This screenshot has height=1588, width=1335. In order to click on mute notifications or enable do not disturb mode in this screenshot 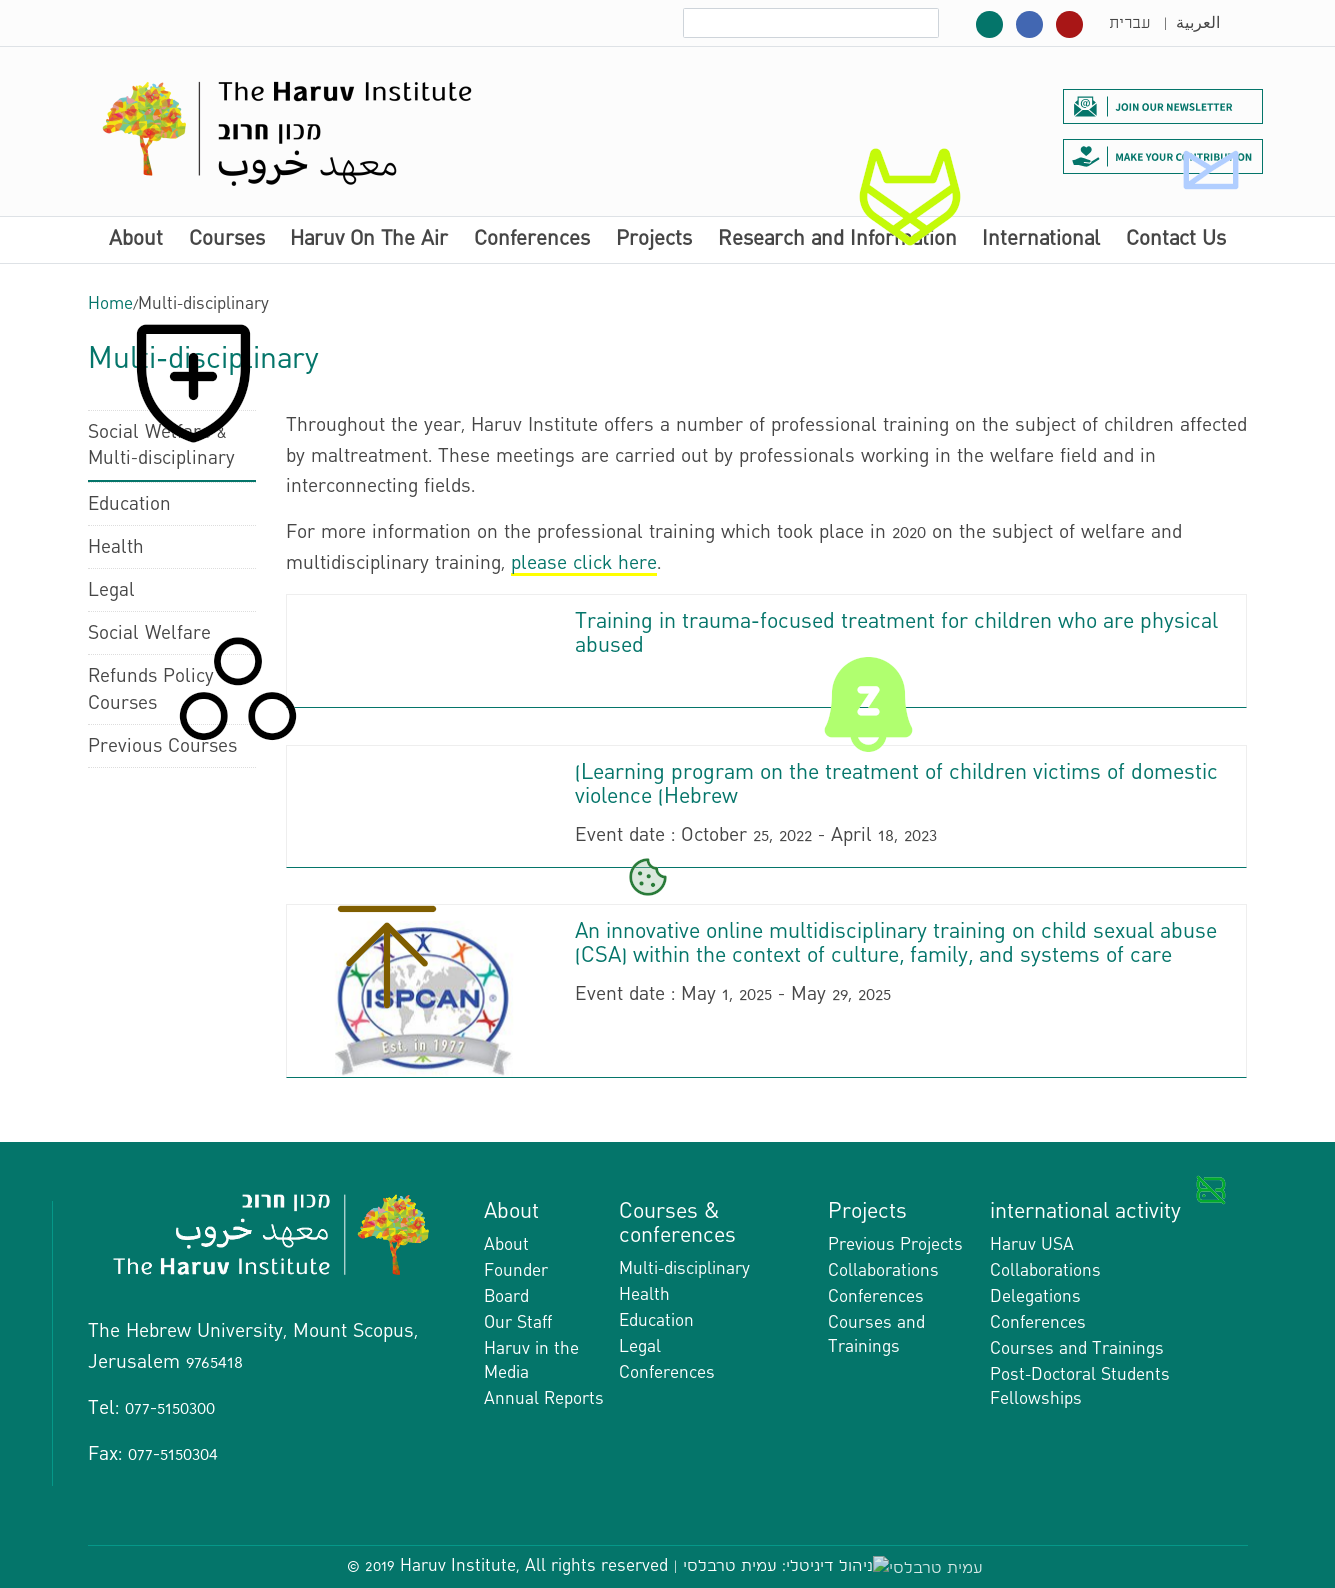, I will do `click(868, 704)`.